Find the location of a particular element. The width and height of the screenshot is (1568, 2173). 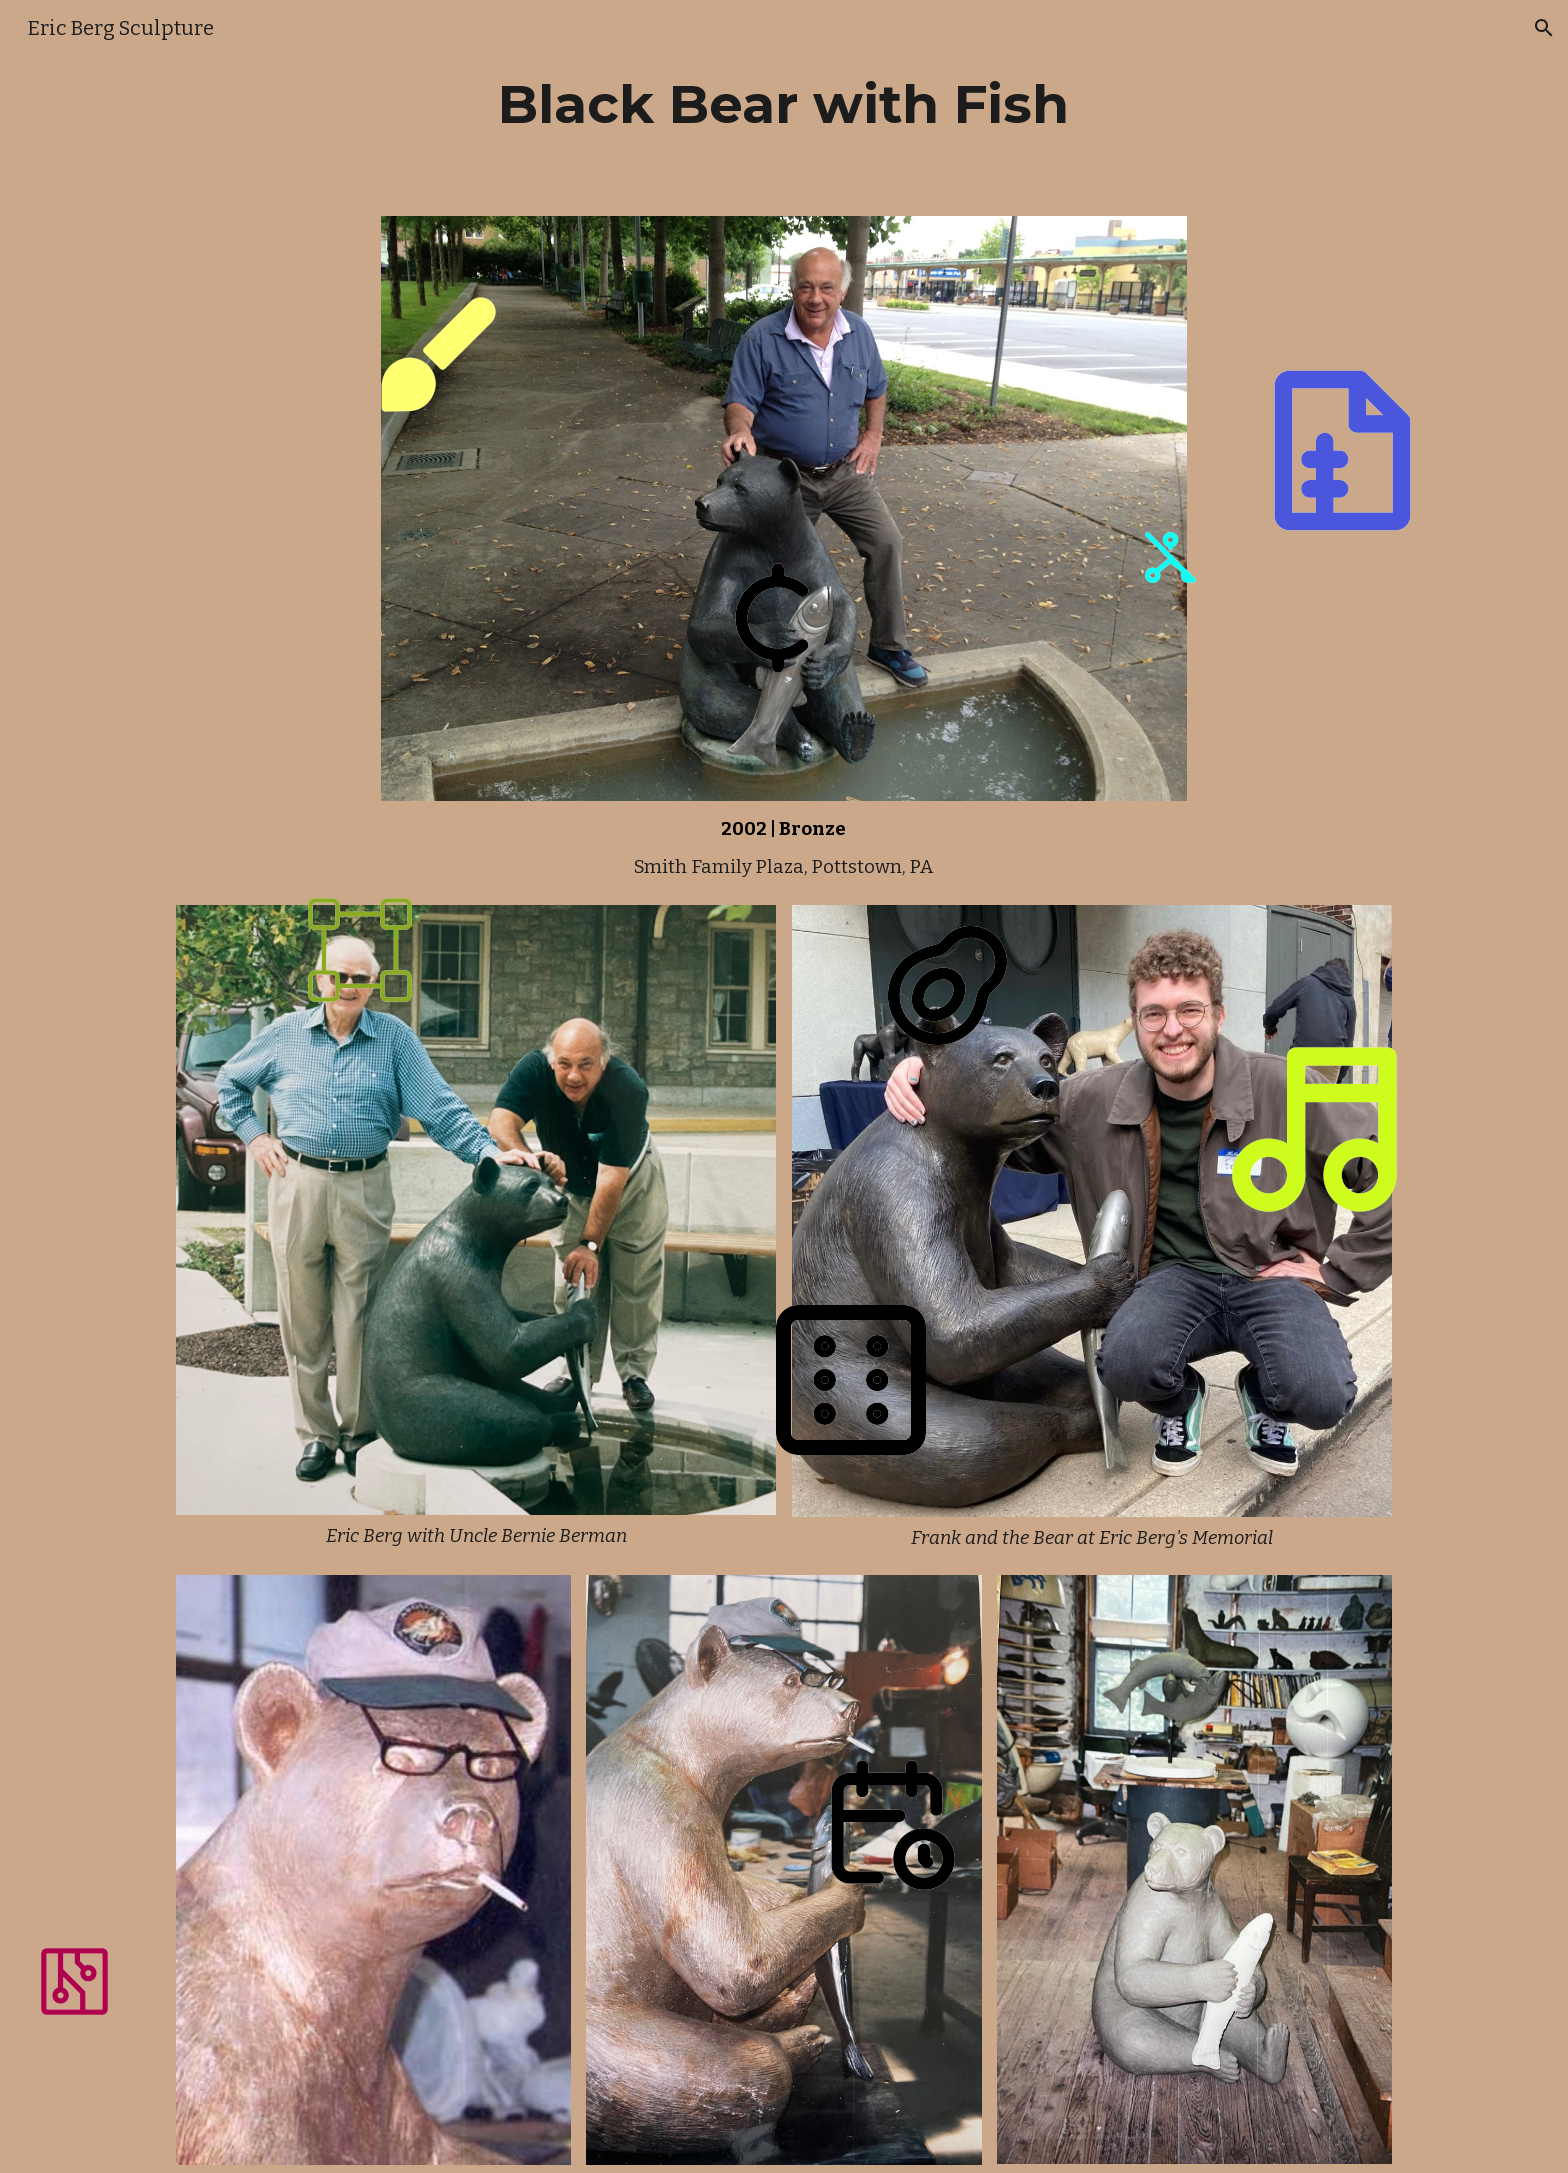

select avocado as a food preference or ingredient is located at coordinates (947, 985).